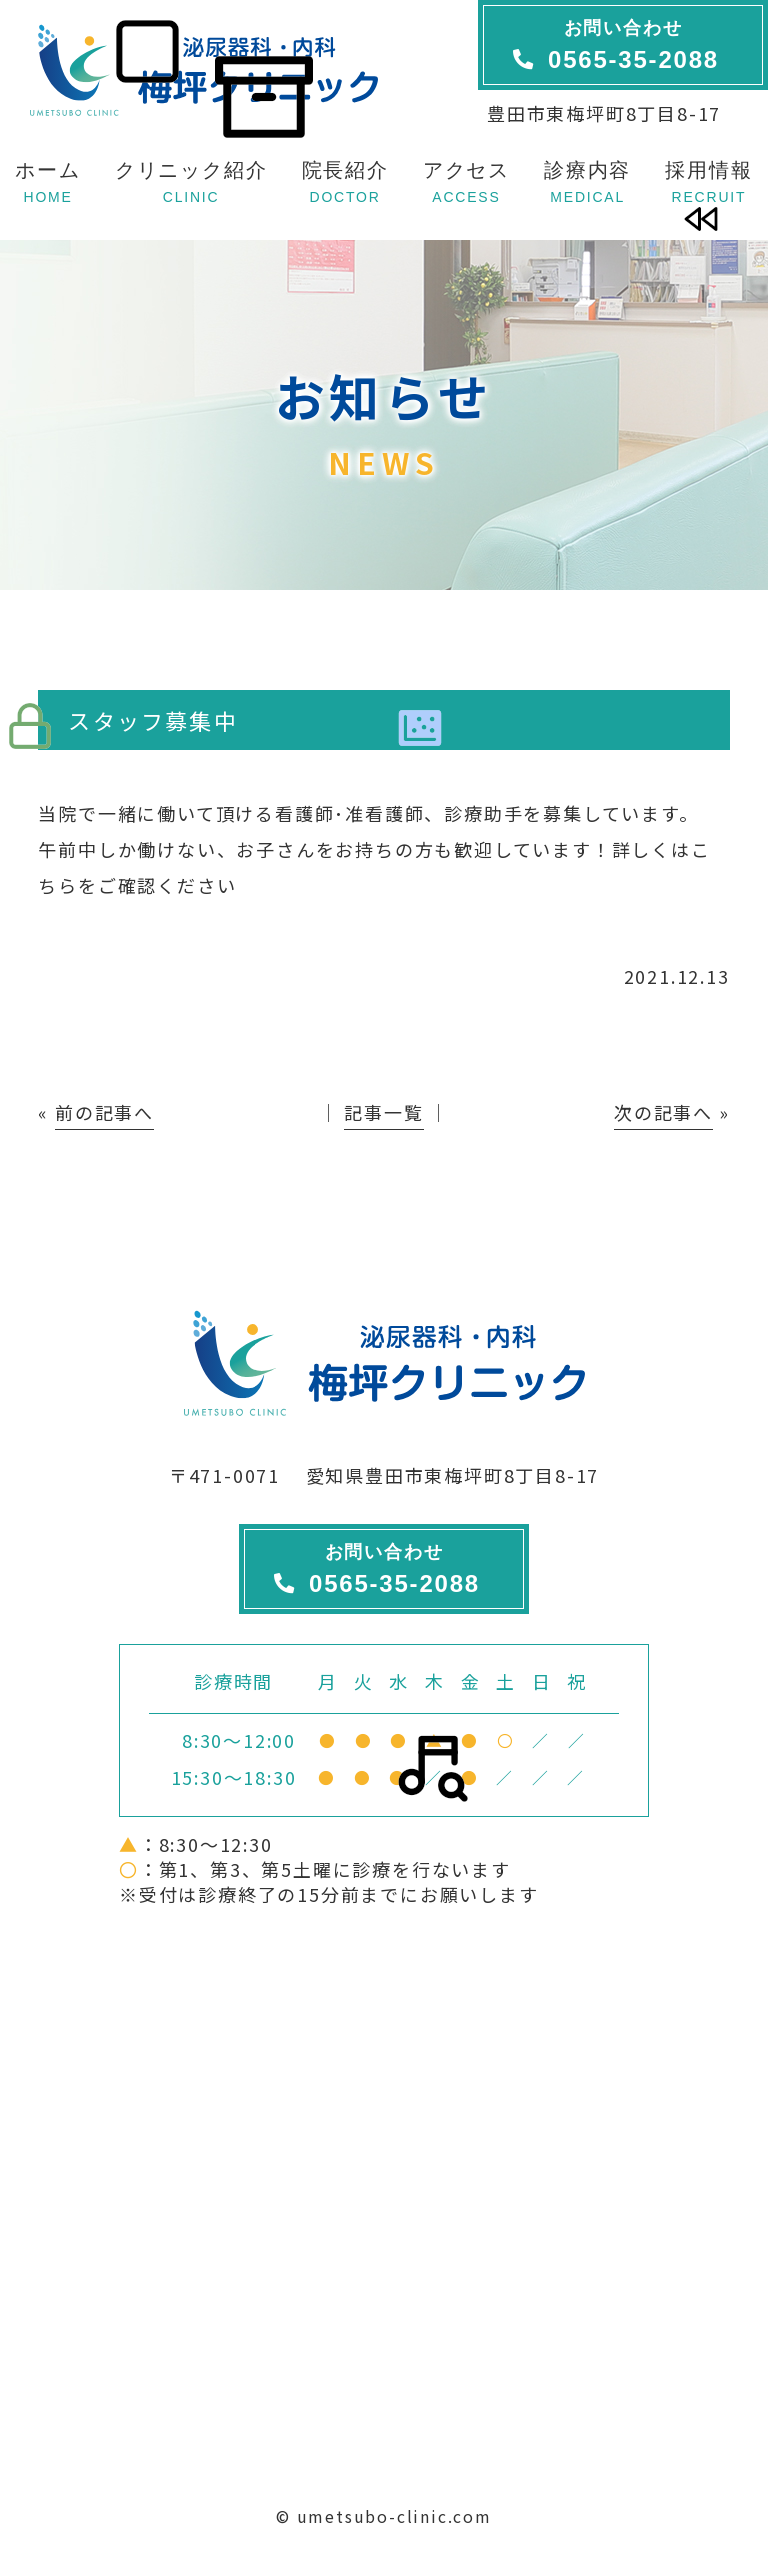 This screenshot has width=768, height=2557. What do you see at coordinates (30, 726) in the screenshot?
I see `lock or secure this item` at bounding box center [30, 726].